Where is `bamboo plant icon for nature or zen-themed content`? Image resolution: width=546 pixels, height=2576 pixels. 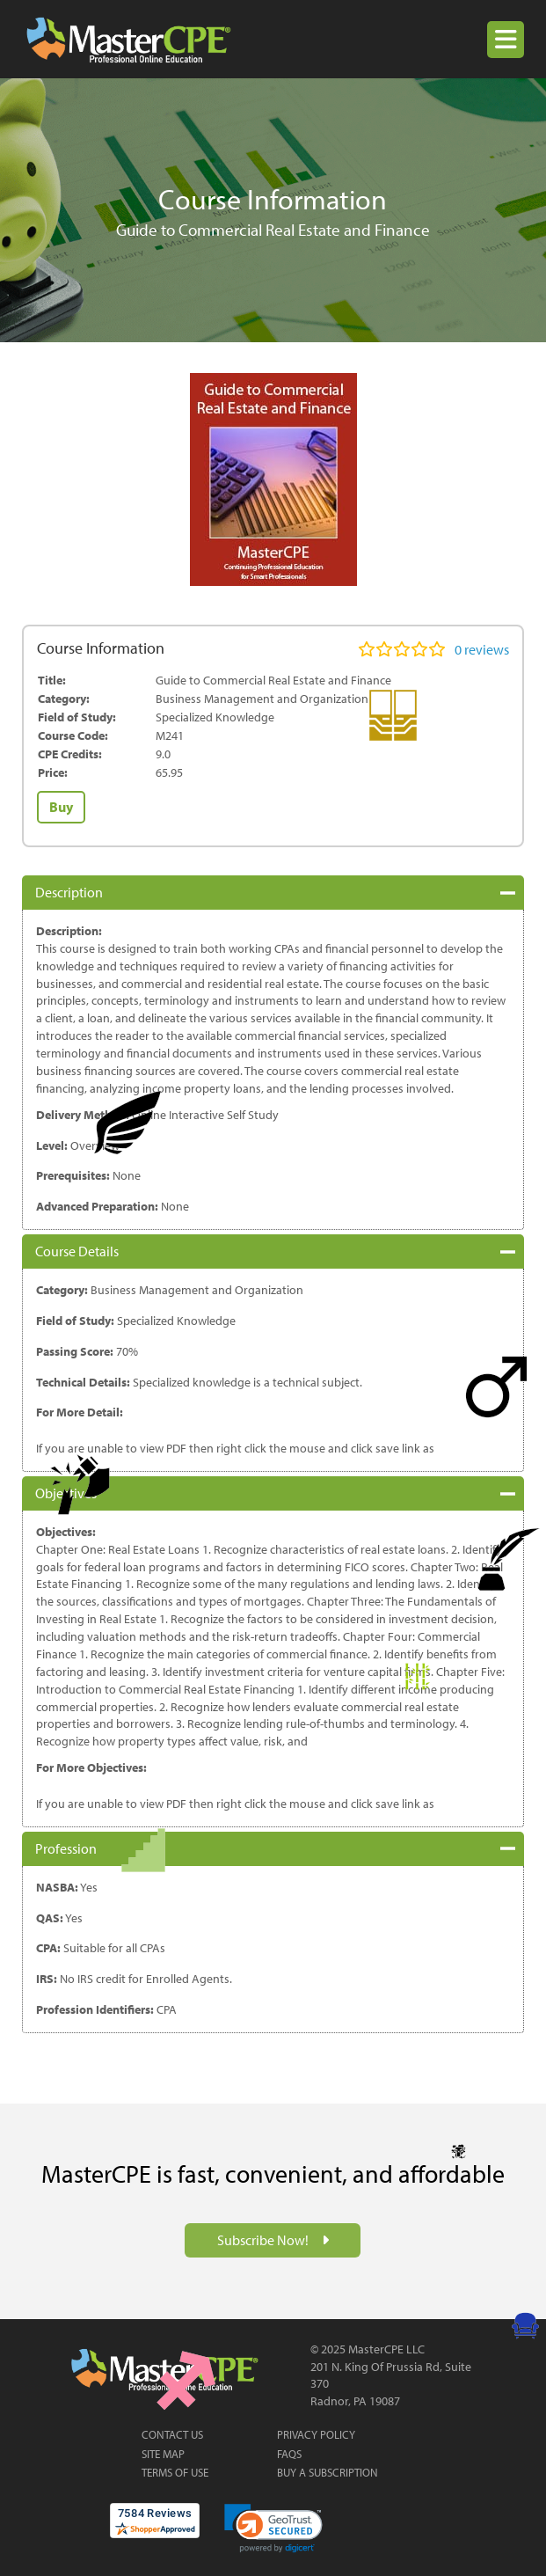 bamboo plant icon for nature or zen-themed content is located at coordinates (417, 1676).